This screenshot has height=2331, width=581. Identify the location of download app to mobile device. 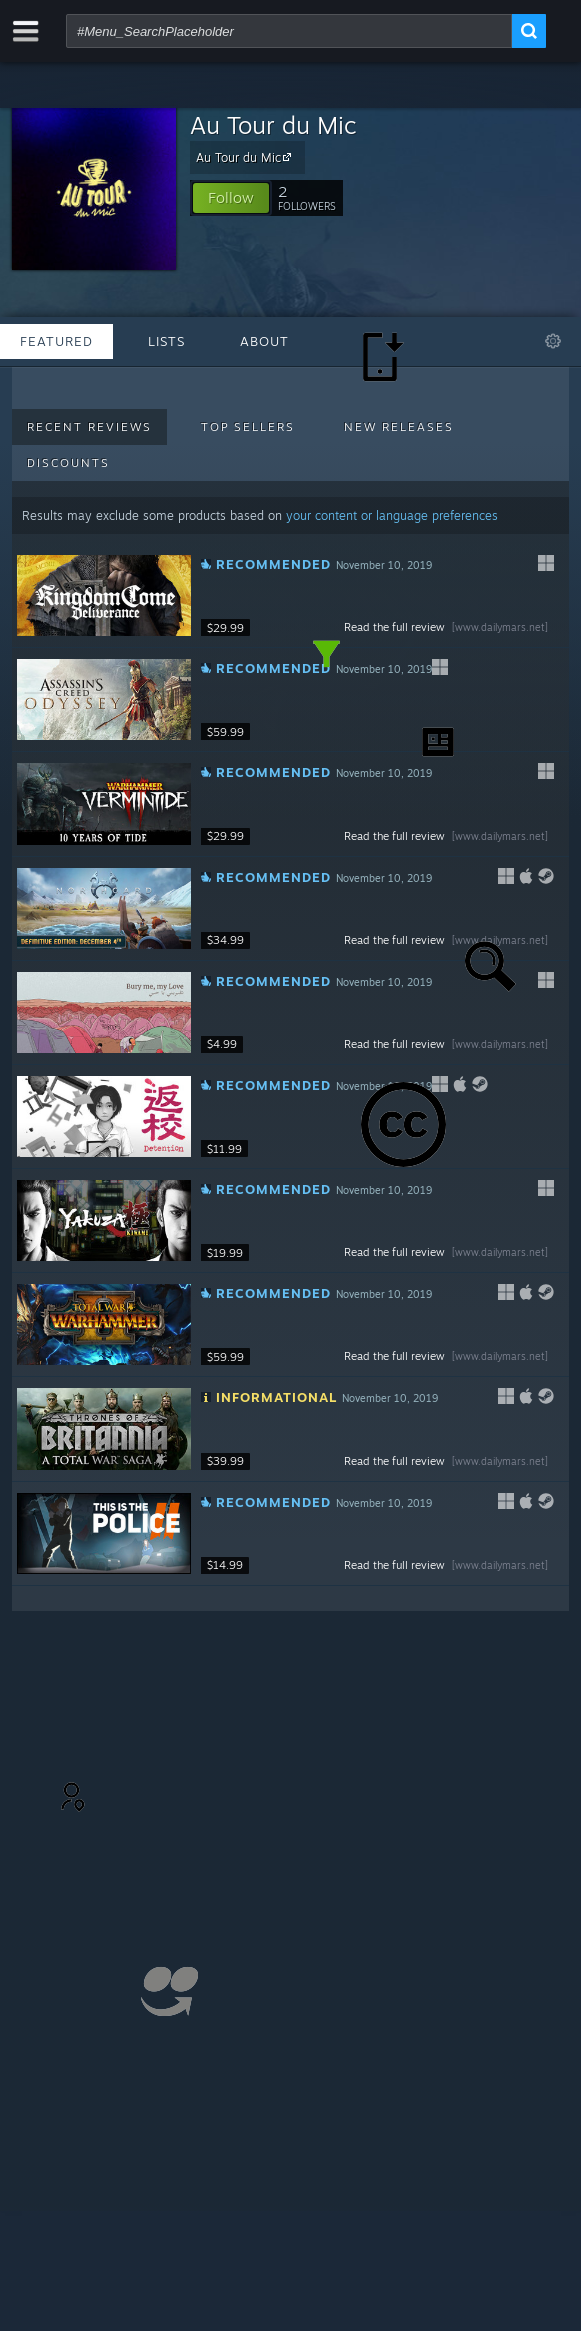
(380, 357).